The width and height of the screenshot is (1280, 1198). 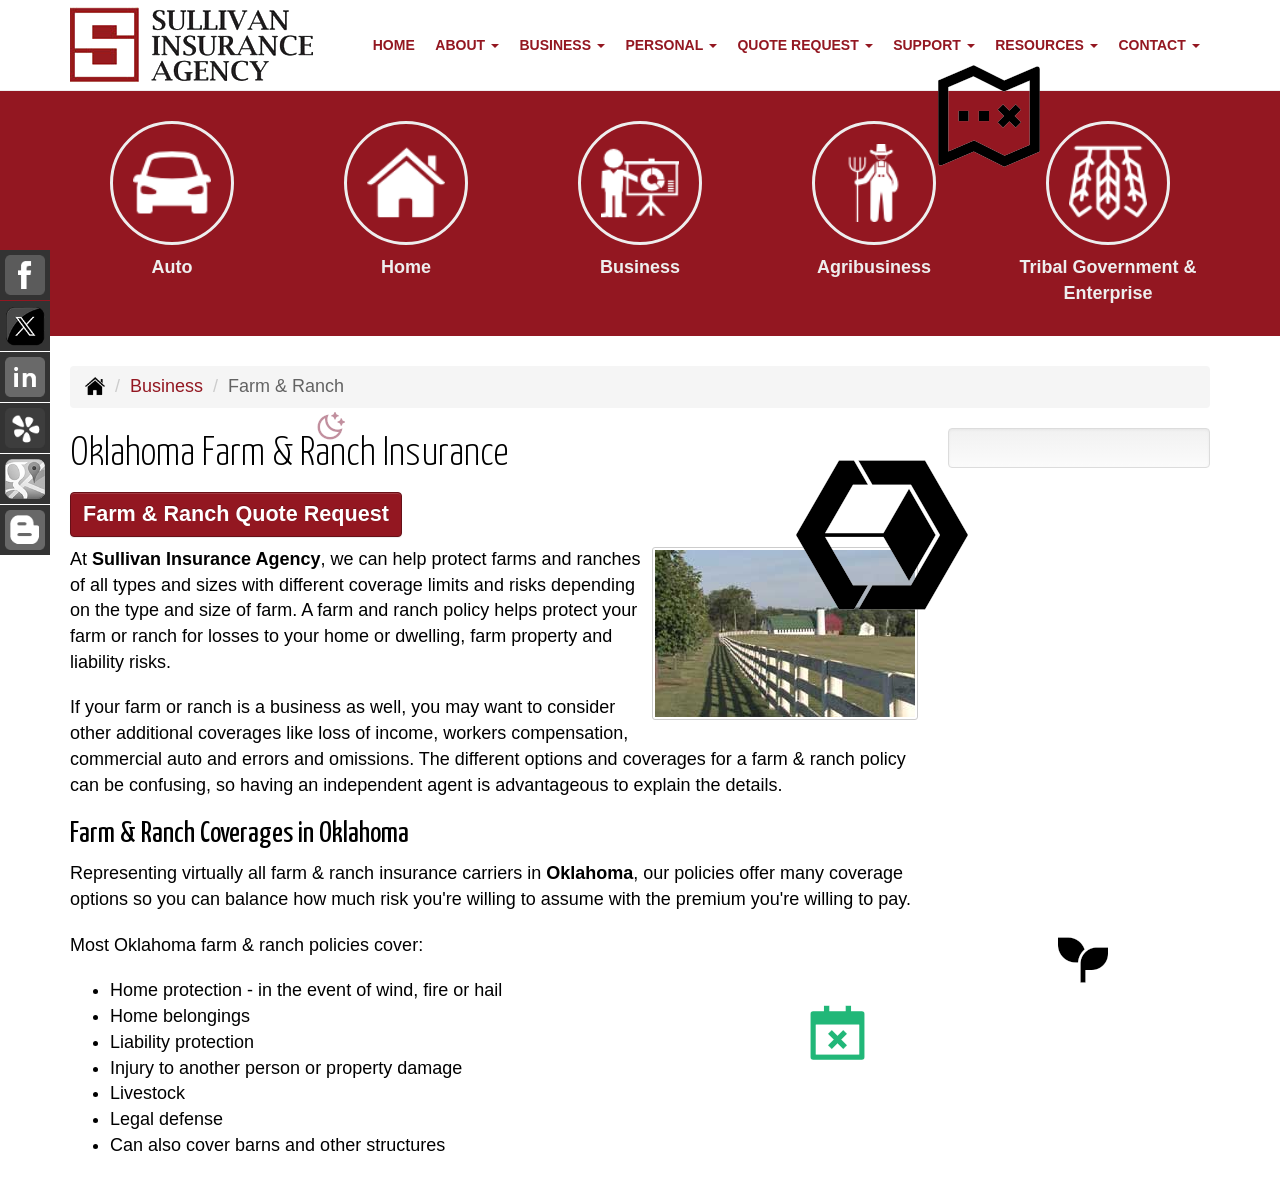 I want to click on toggle dark mode or night theme, so click(x=330, y=427).